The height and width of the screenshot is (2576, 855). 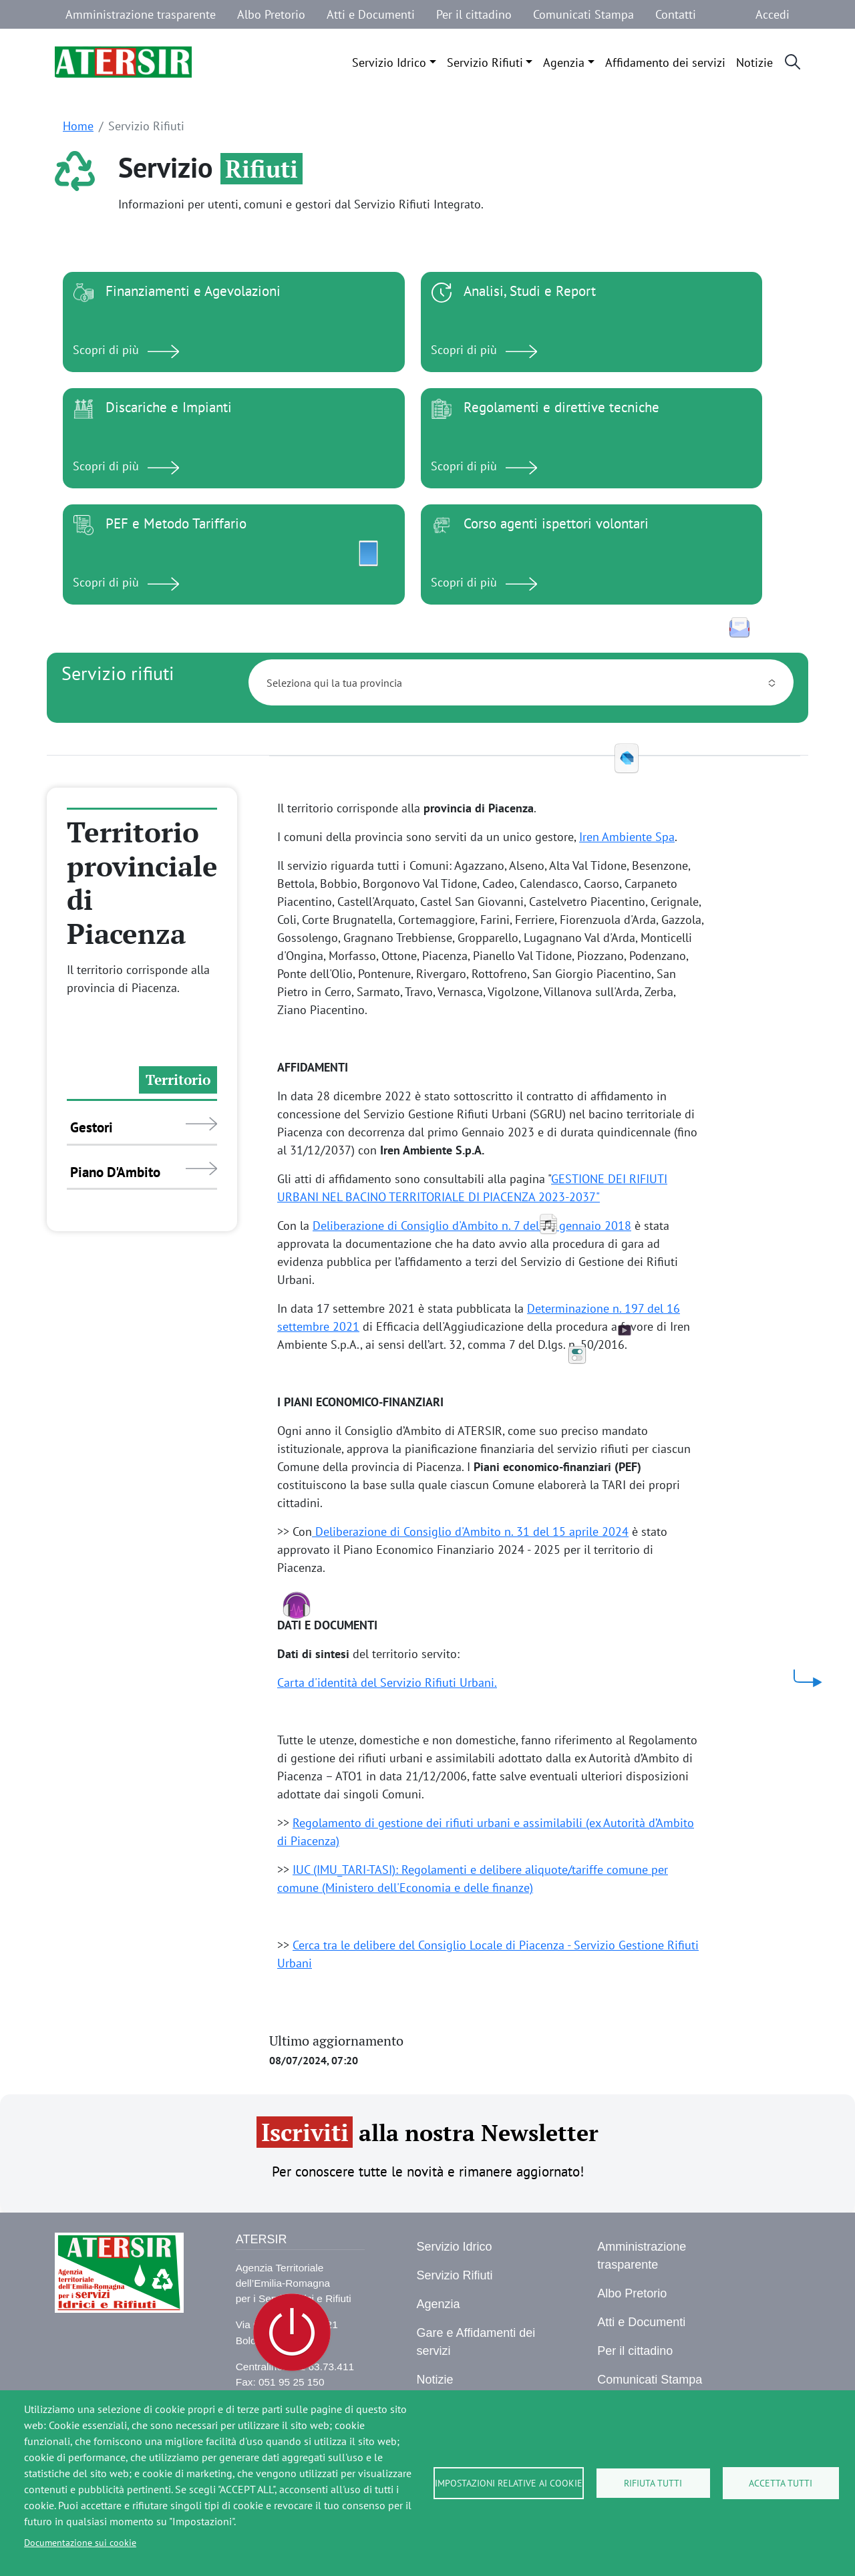 I want to click on forward an email to another recipient, so click(x=808, y=1676).